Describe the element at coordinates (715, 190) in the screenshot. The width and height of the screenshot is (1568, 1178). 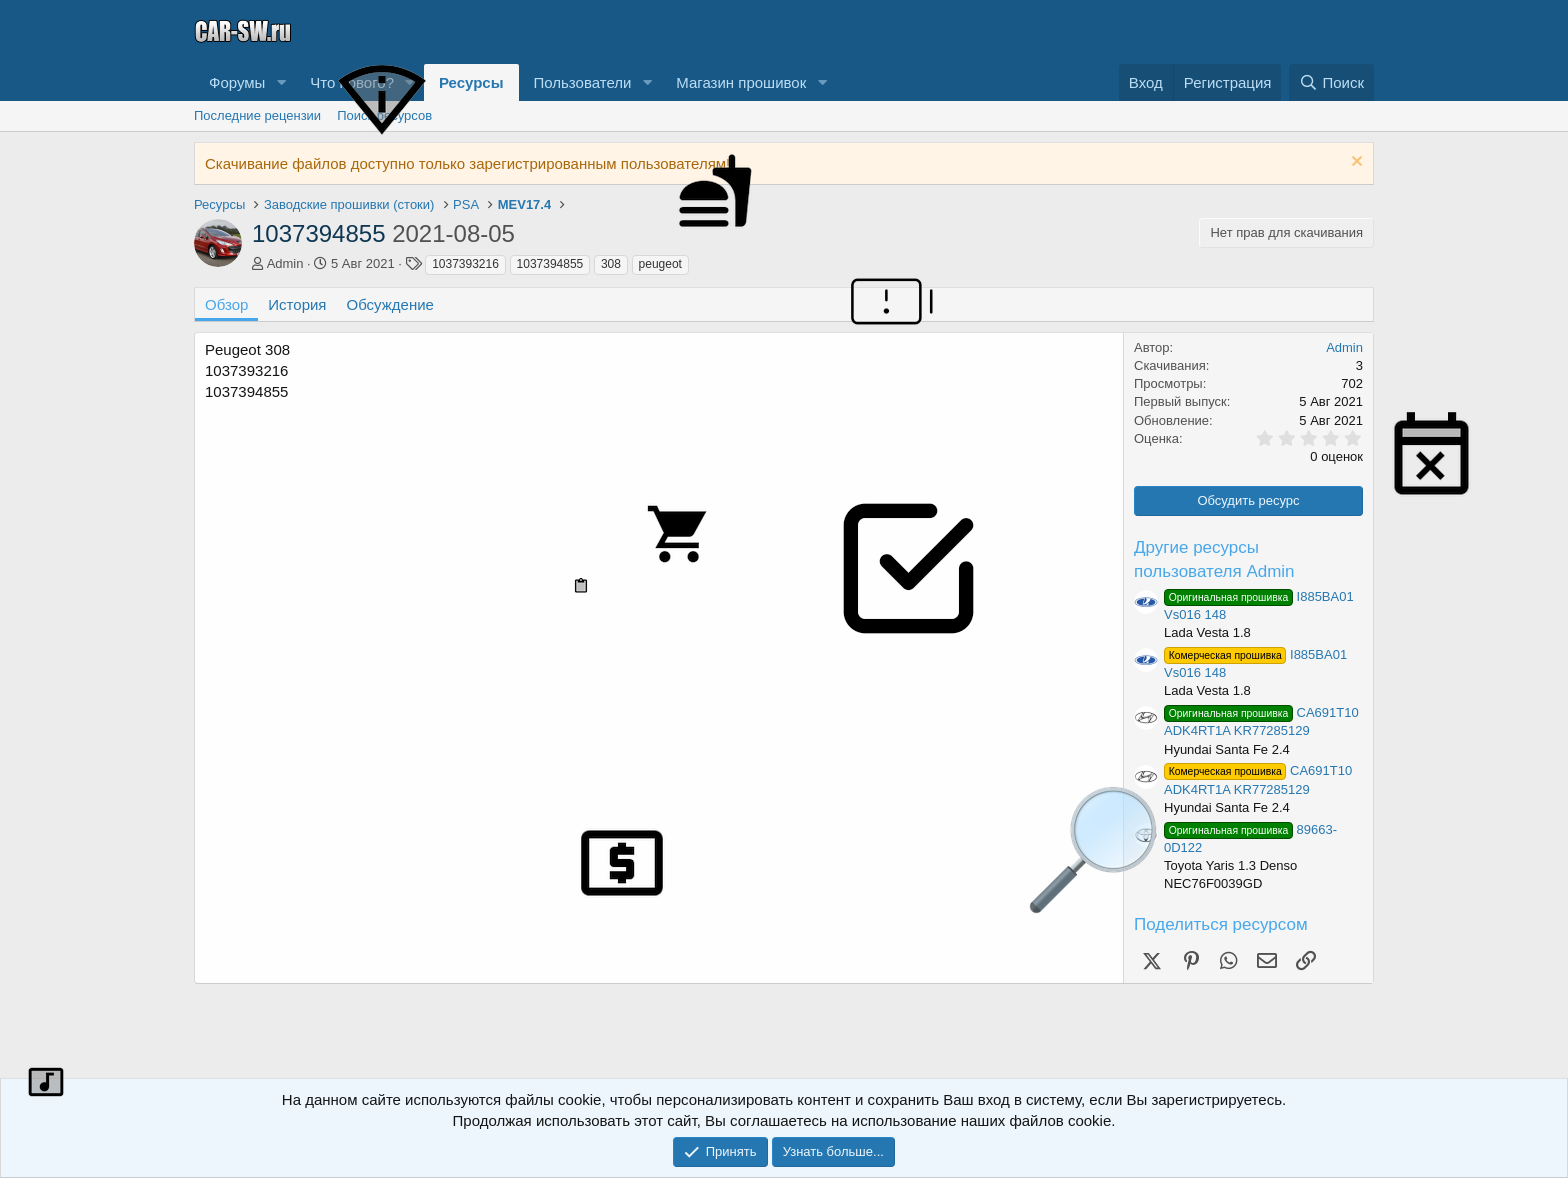
I see `find nearby fast food restaurants` at that location.